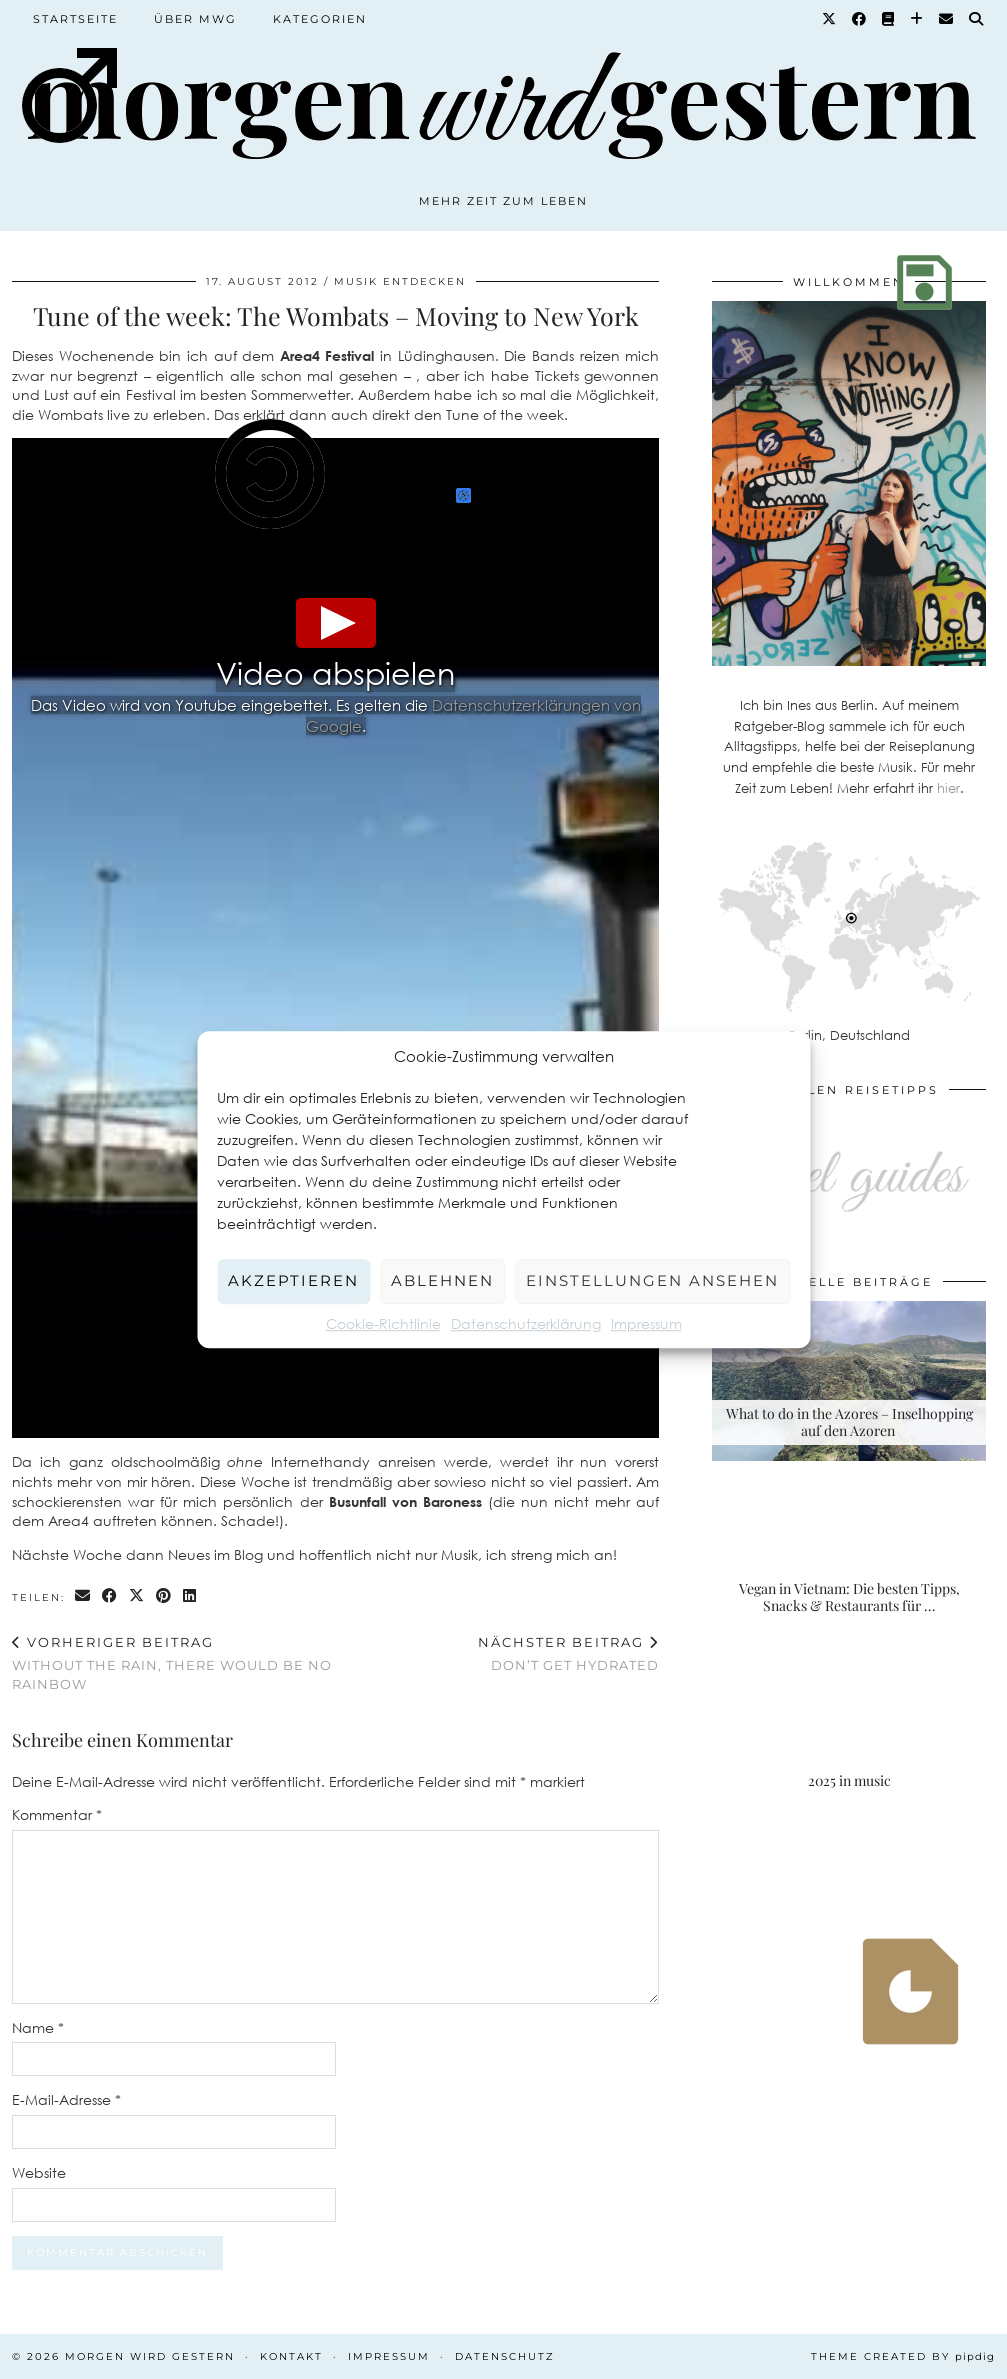 This screenshot has width=1007, height=2379. I want to click on link to dribbble profile, so click(463, 495).